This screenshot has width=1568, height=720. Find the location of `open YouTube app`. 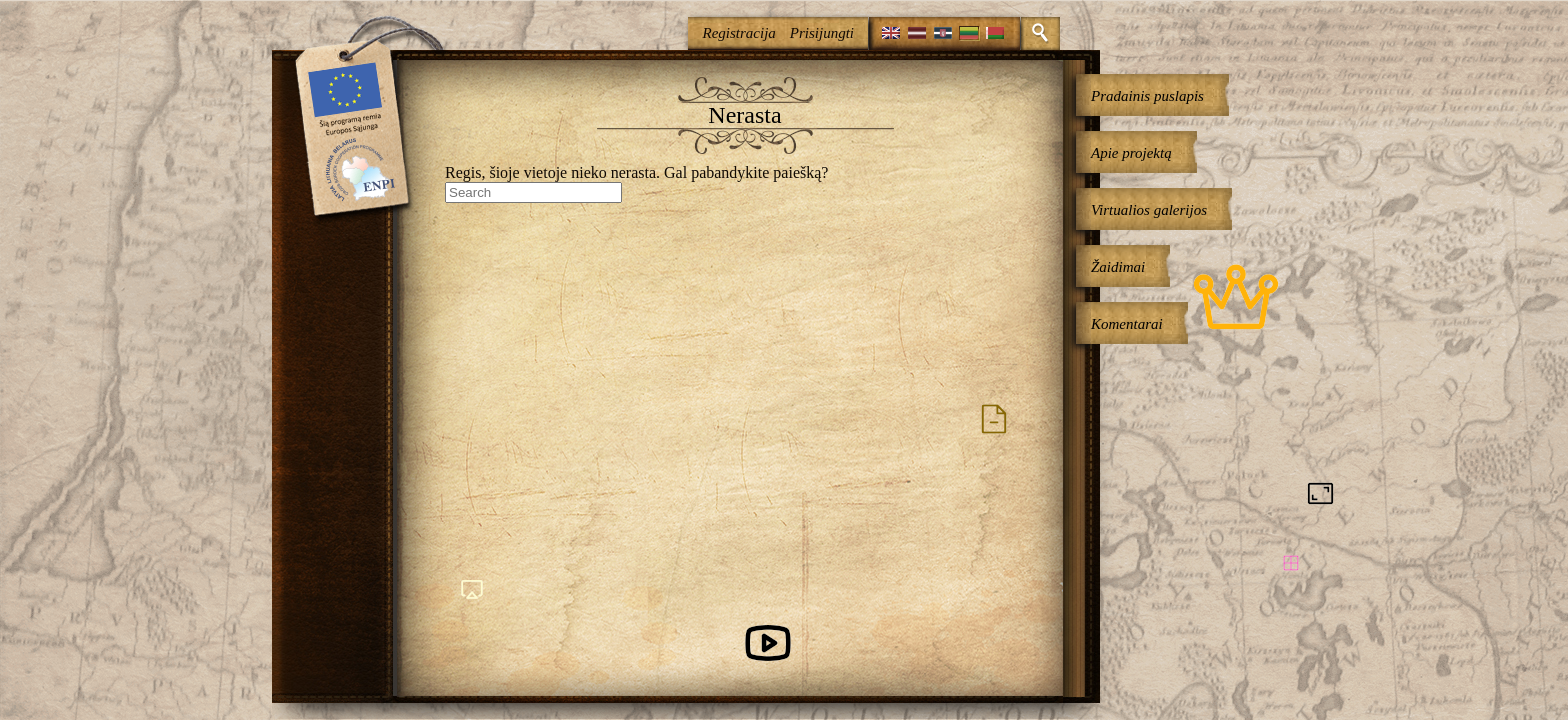

open YouTube app is located at coordinates (768, 643).